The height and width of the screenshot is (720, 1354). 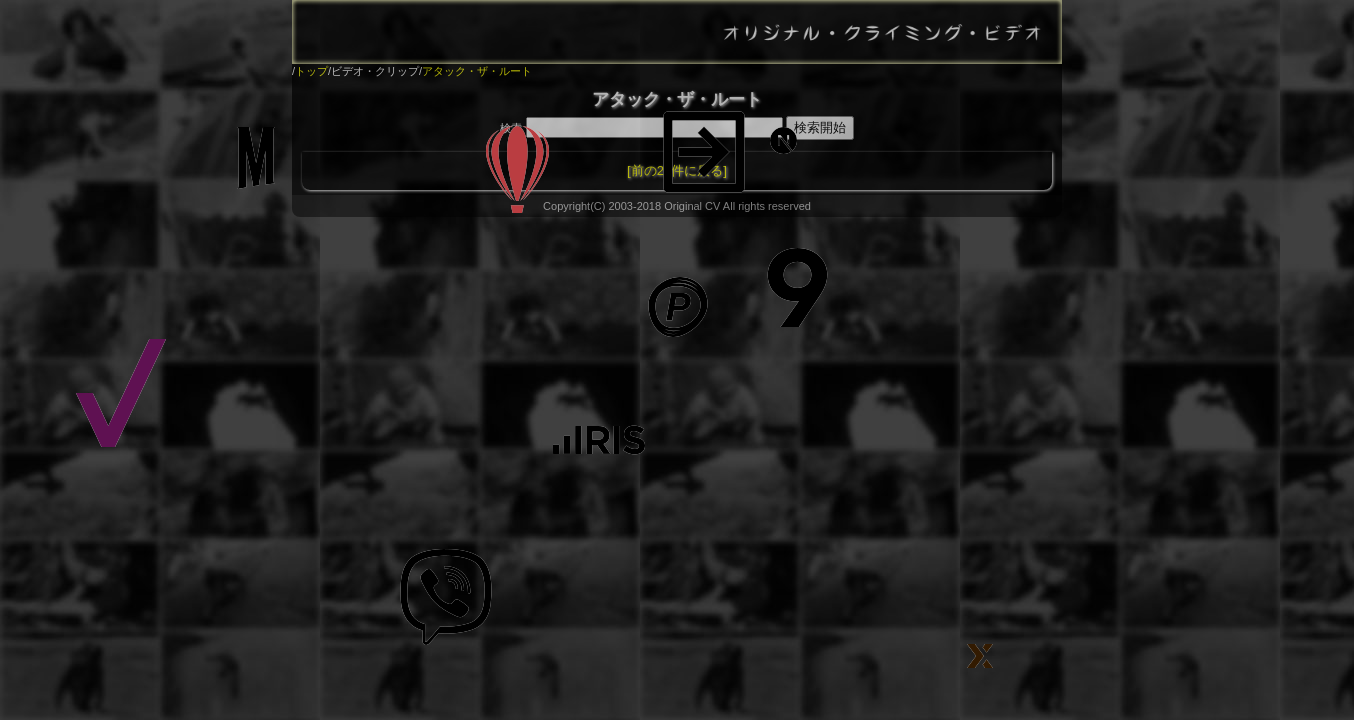 What do you see at coordinates (599, 440) in the screenshot?
I see `iris brand logo` at bounding box center [599, 440].